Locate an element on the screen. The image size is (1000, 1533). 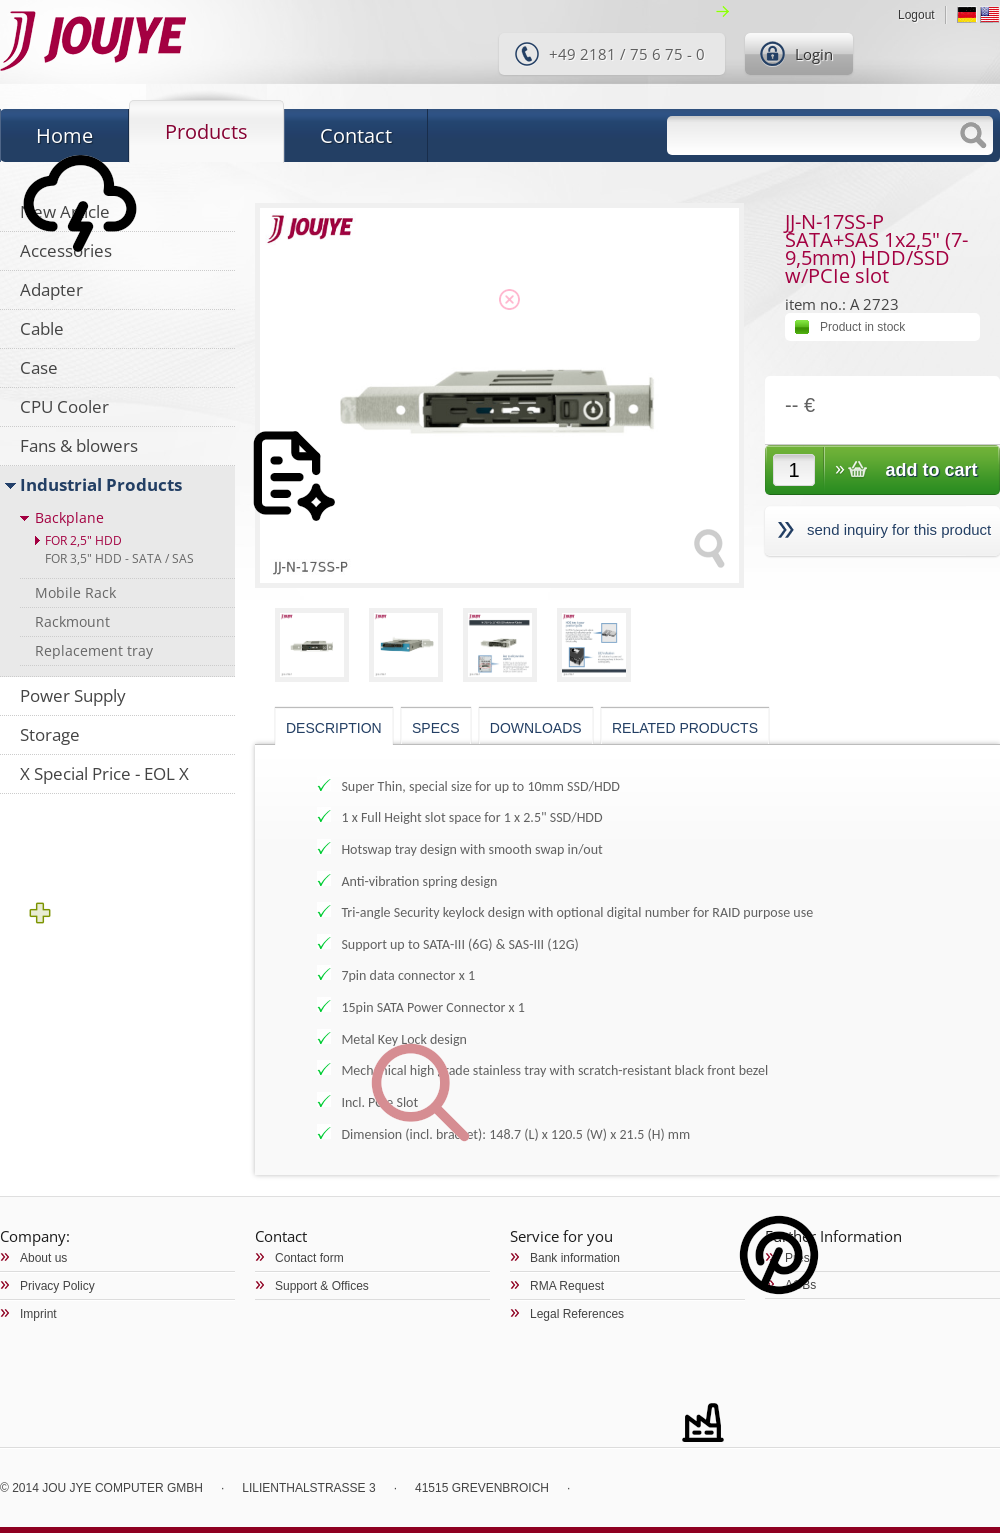
access health or medical information is located at coordinates (40, 913).